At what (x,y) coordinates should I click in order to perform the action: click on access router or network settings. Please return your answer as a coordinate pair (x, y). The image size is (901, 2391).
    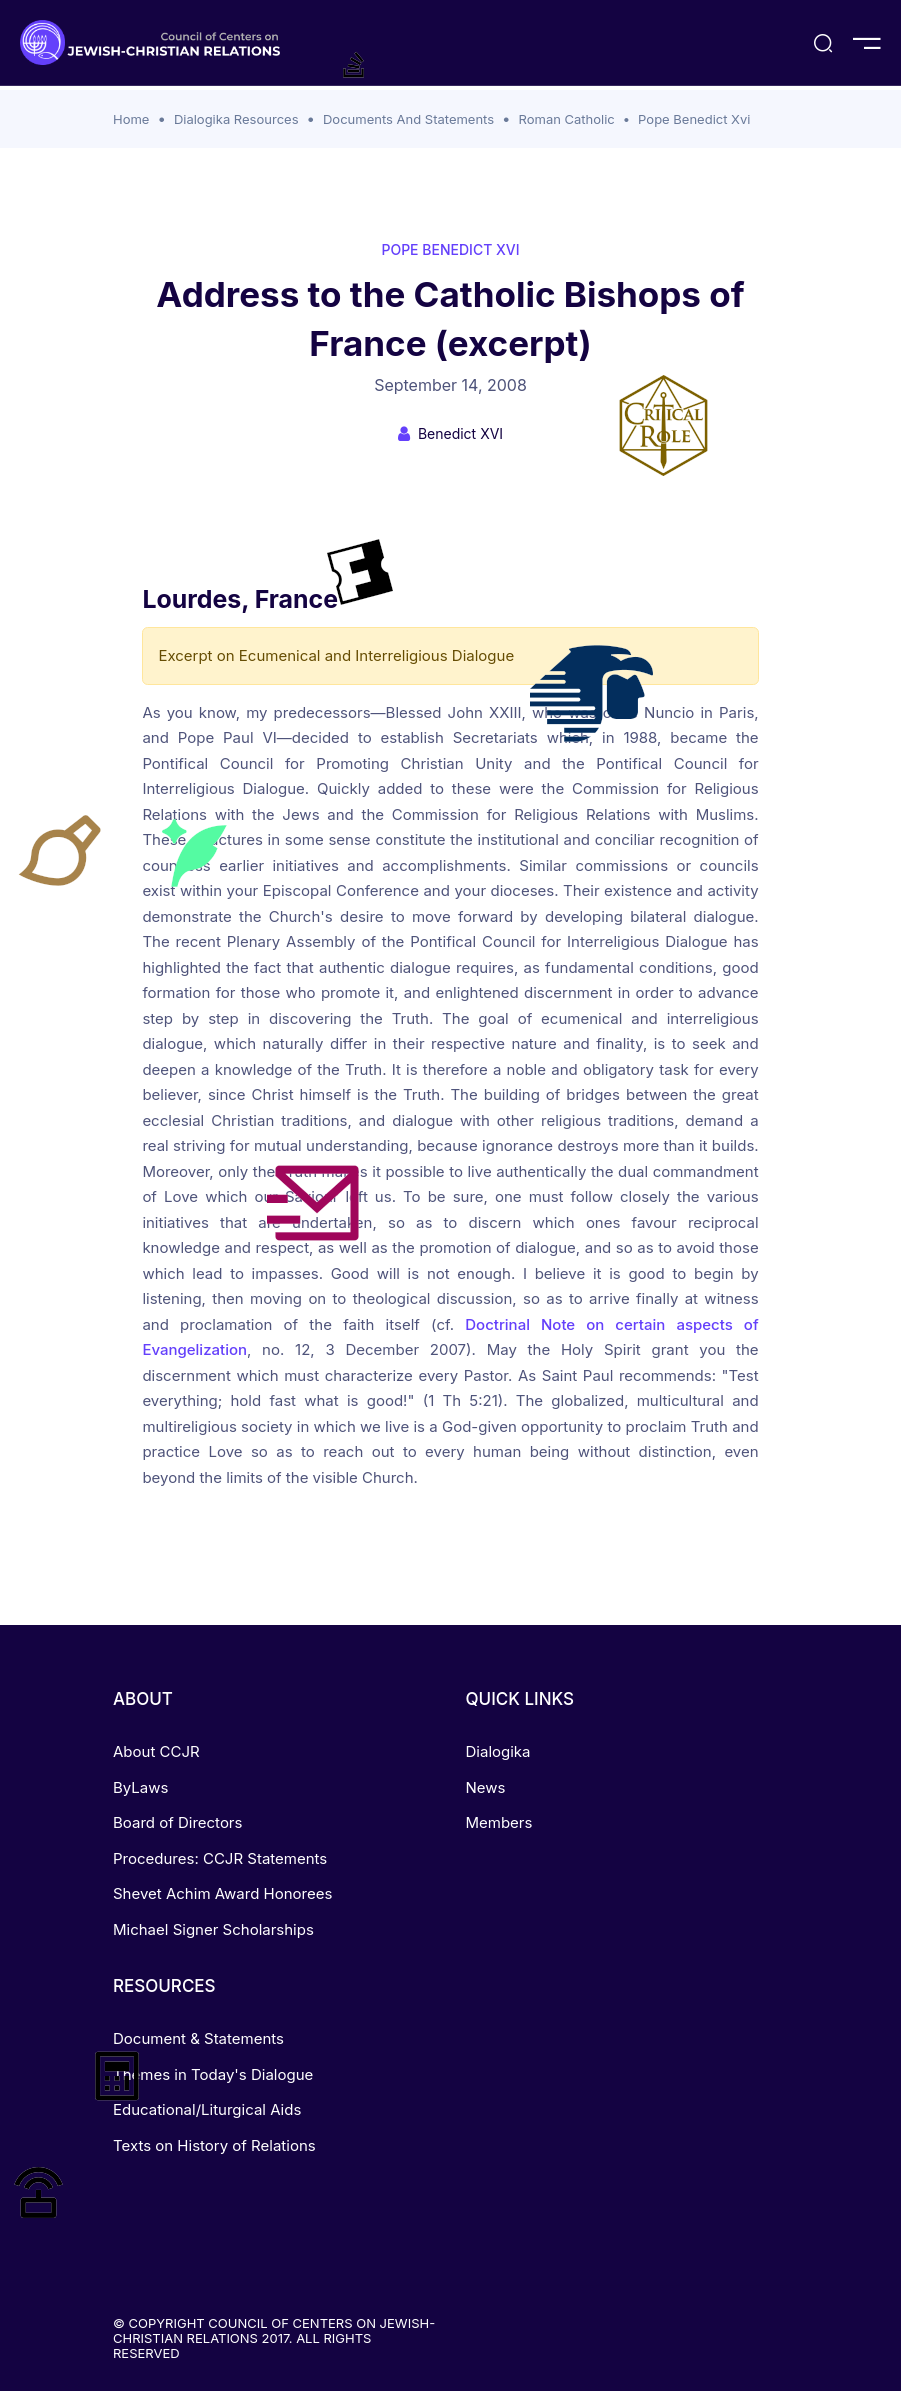
    Looking at the image, I should click on (38, 2192).